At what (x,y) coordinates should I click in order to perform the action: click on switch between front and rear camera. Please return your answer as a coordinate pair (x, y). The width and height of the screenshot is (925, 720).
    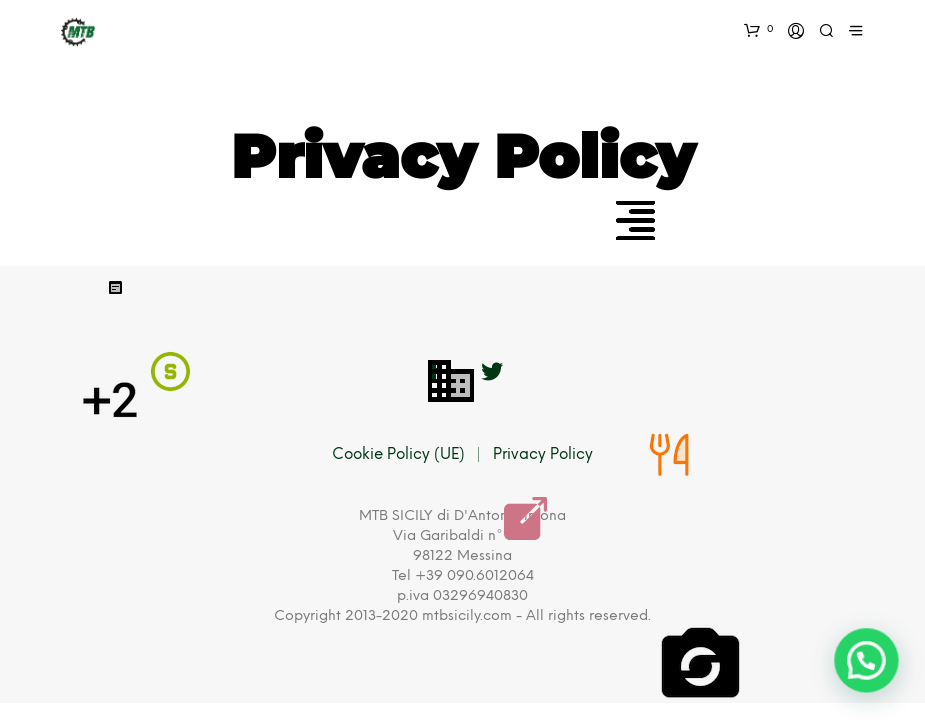
    Looking at the image, I should click on (700, 666).